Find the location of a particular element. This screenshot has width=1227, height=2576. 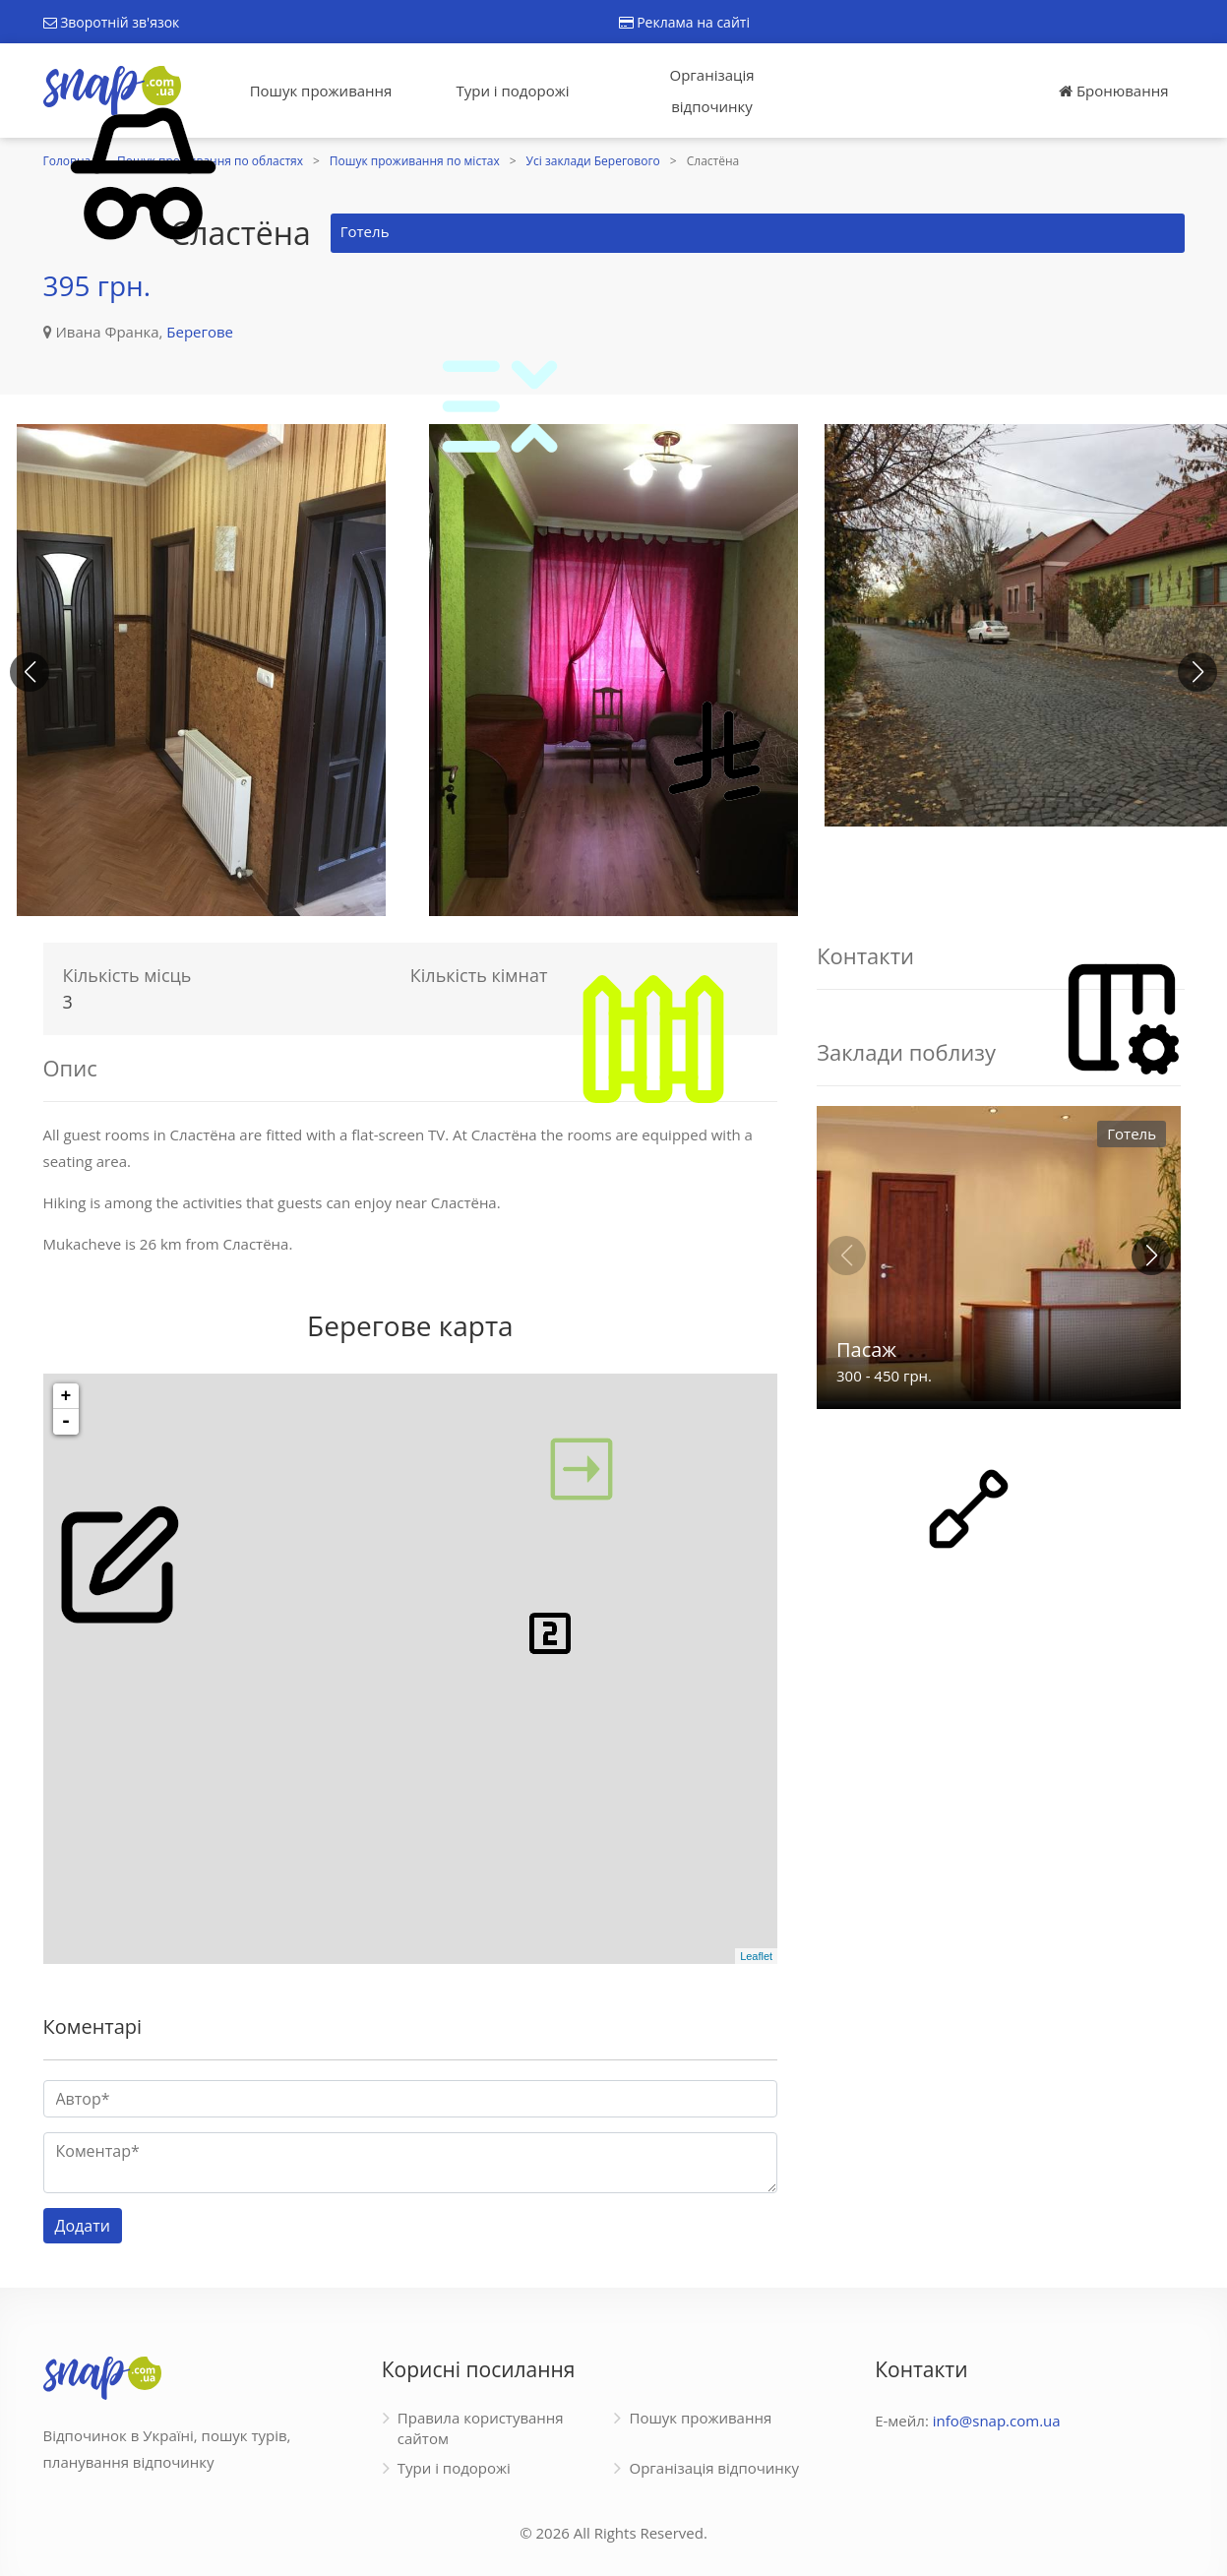

collapse or expand all list items is located at coordinates (500, 406).